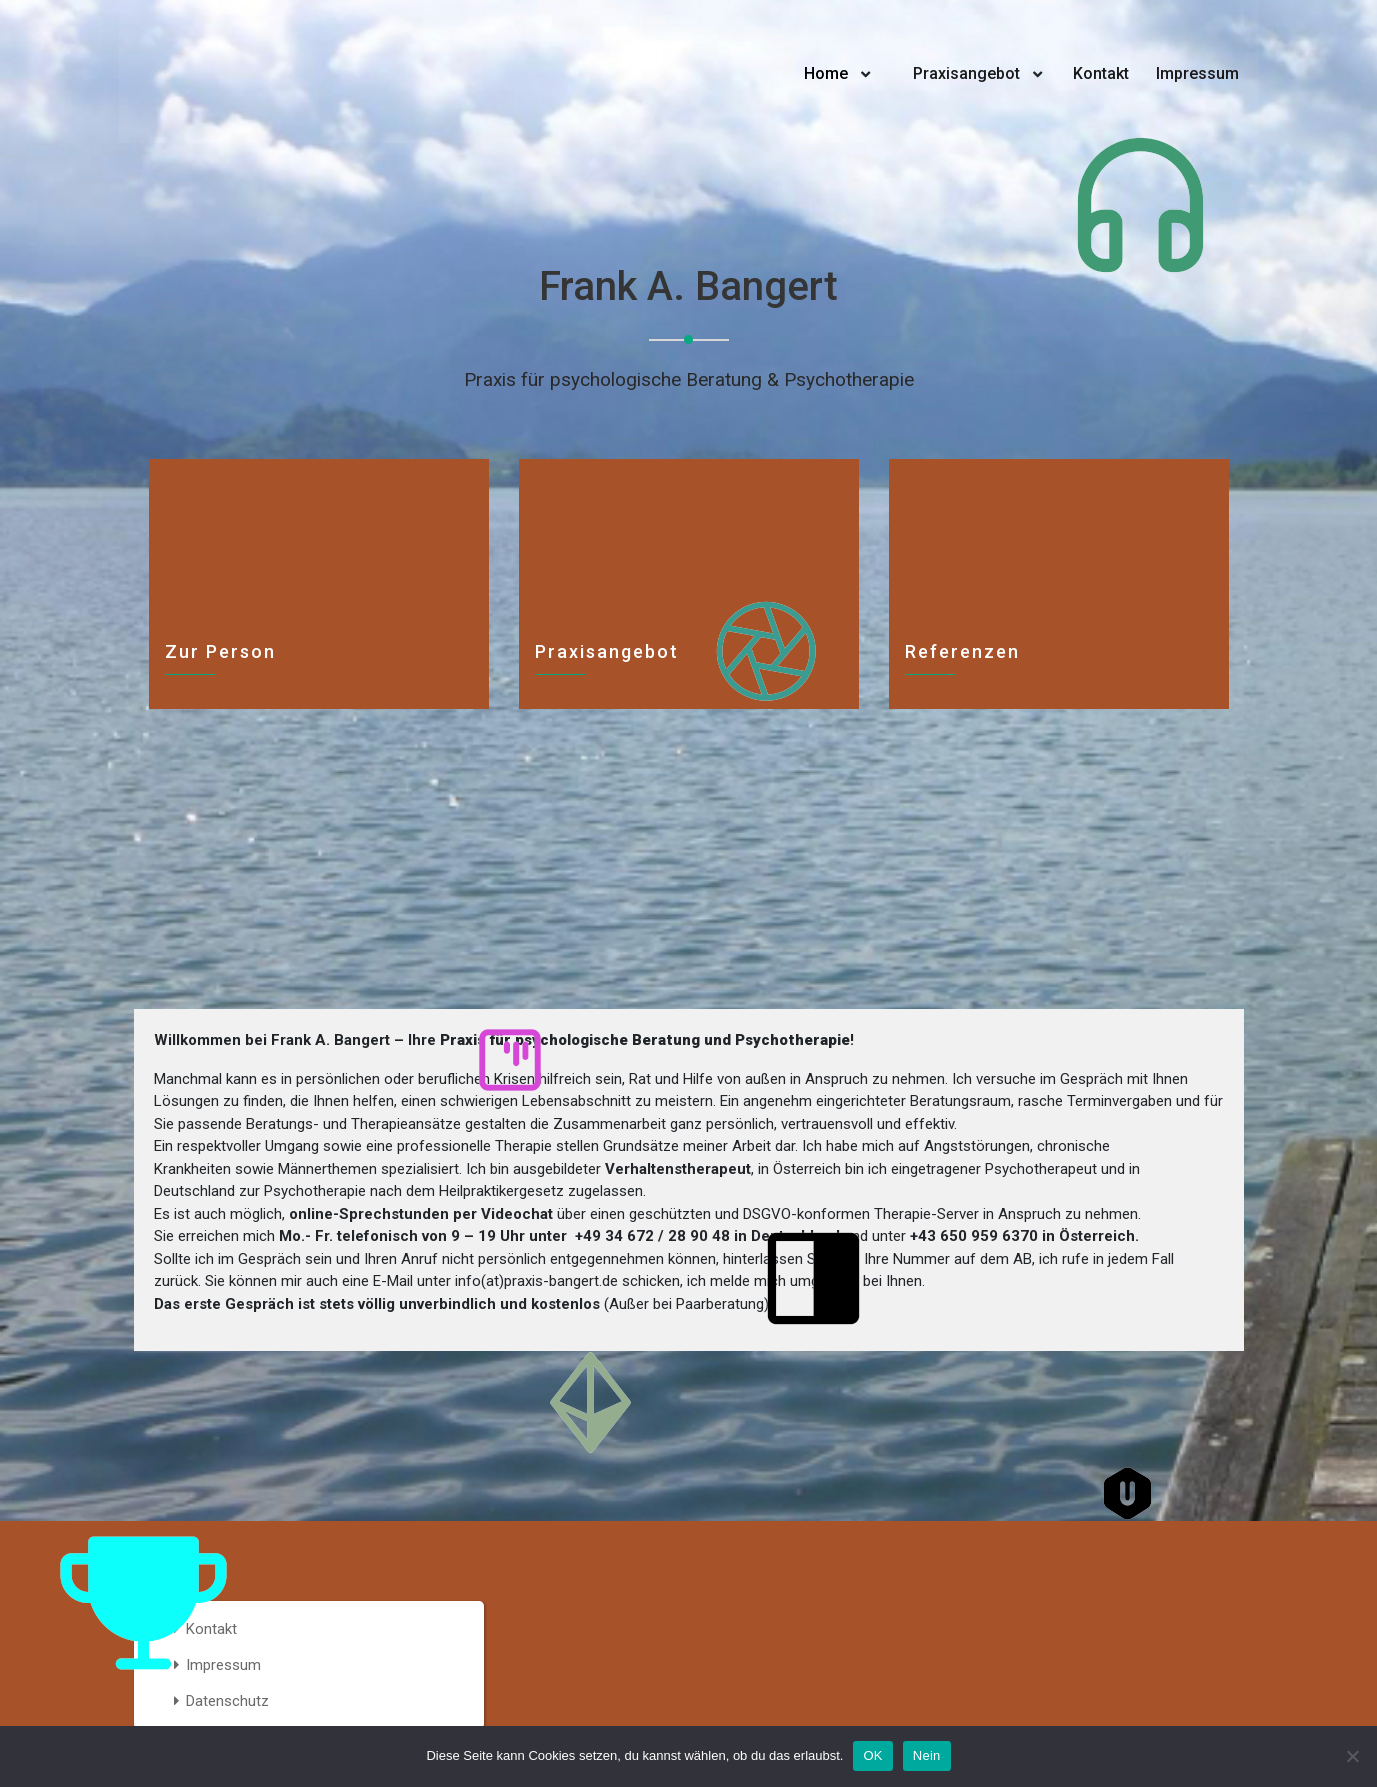 This screenshot has height=1787, width=1377. What do you see at coordinates (590, 1402) in the screenshot?
I see `view ethereum wallet balance` at bounding box center [590, 1402].